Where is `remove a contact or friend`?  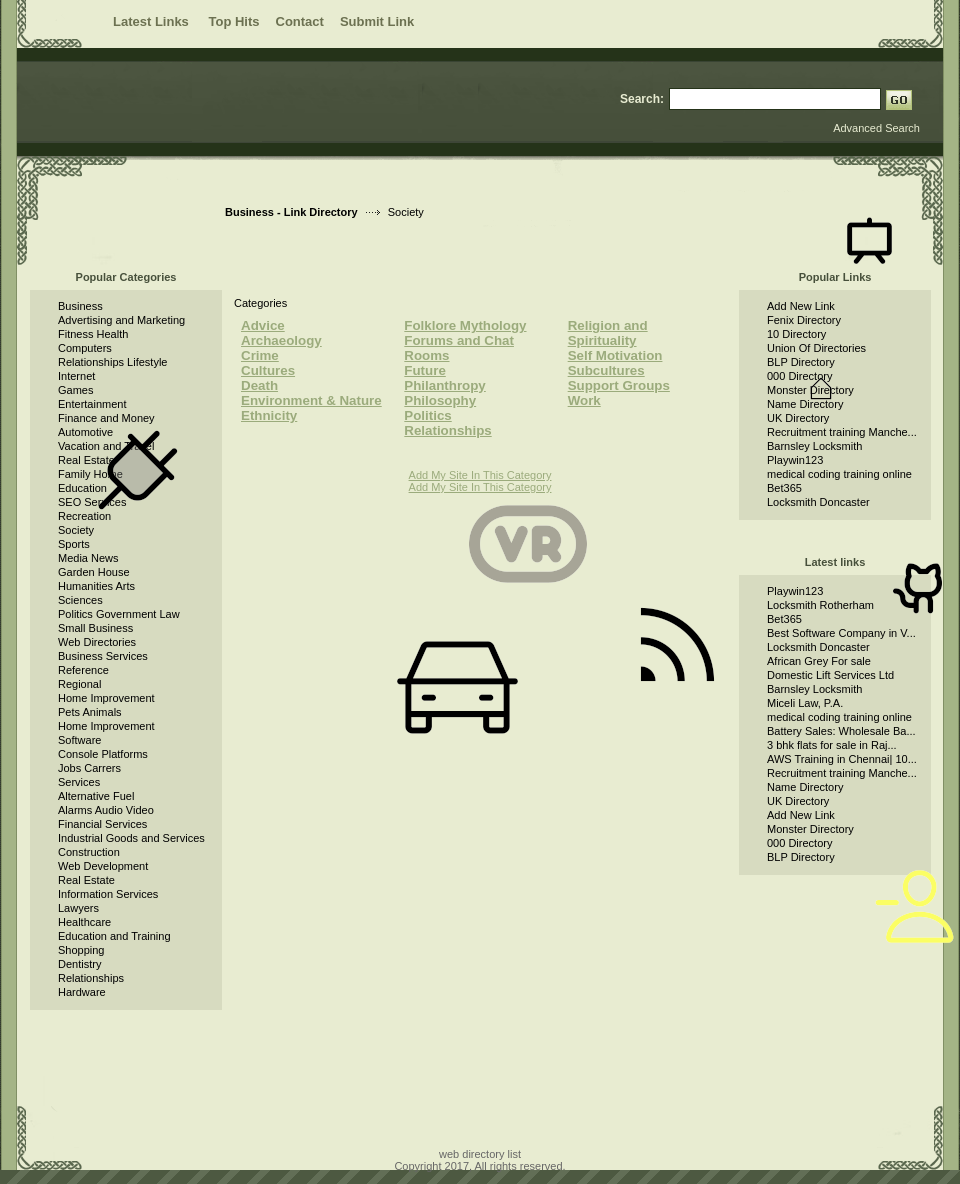
remove a contact or friend is located at coordinates (914, 906).